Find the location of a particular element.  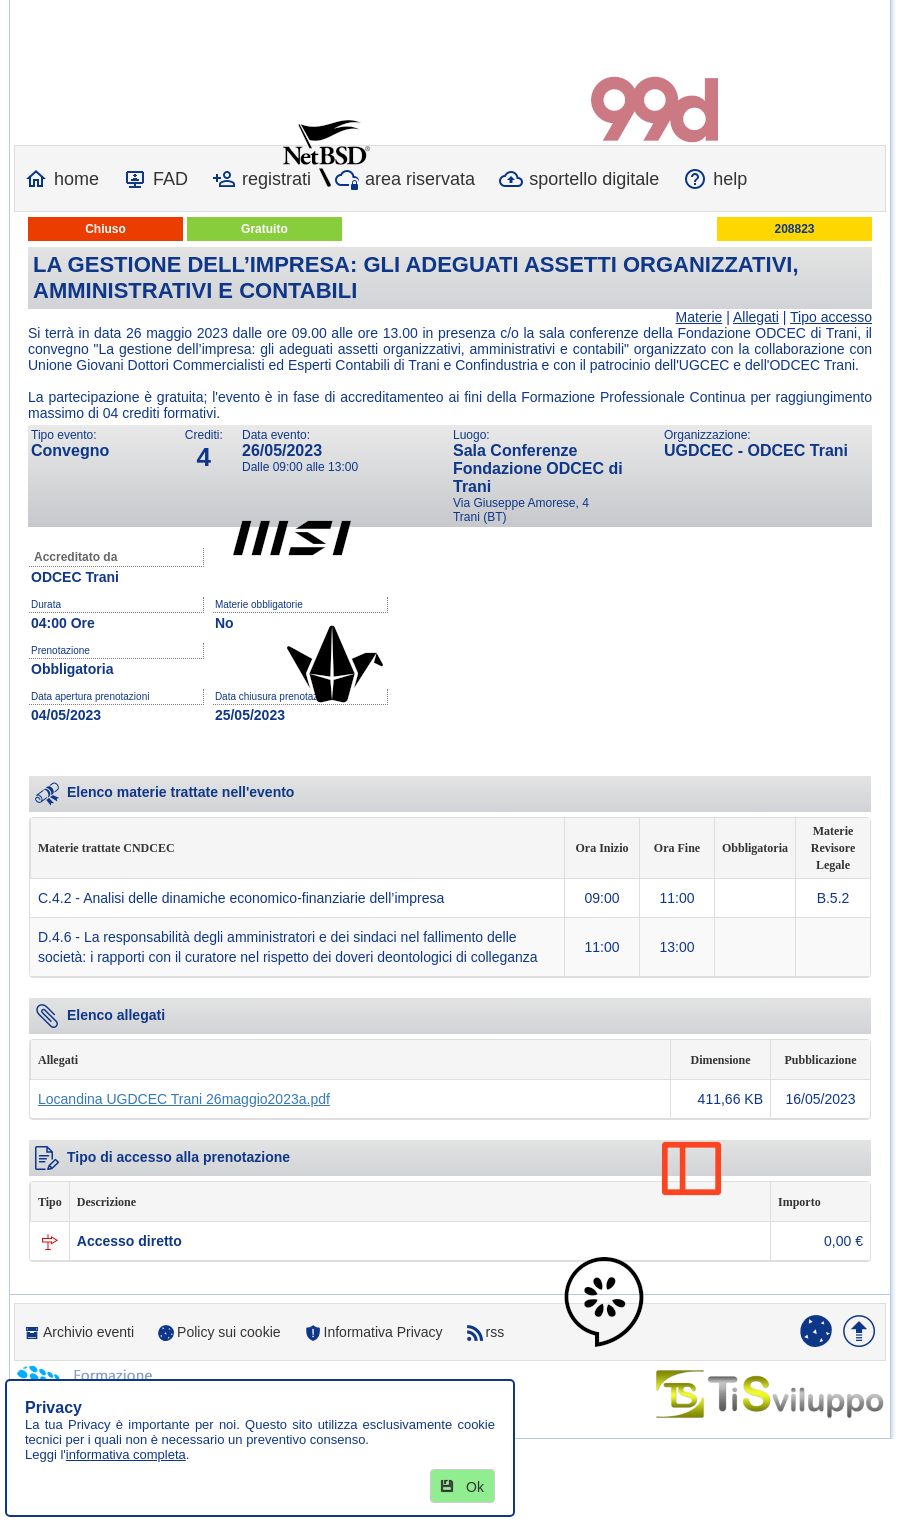

MSI Business brand logo is located at coordinates (292, 538).